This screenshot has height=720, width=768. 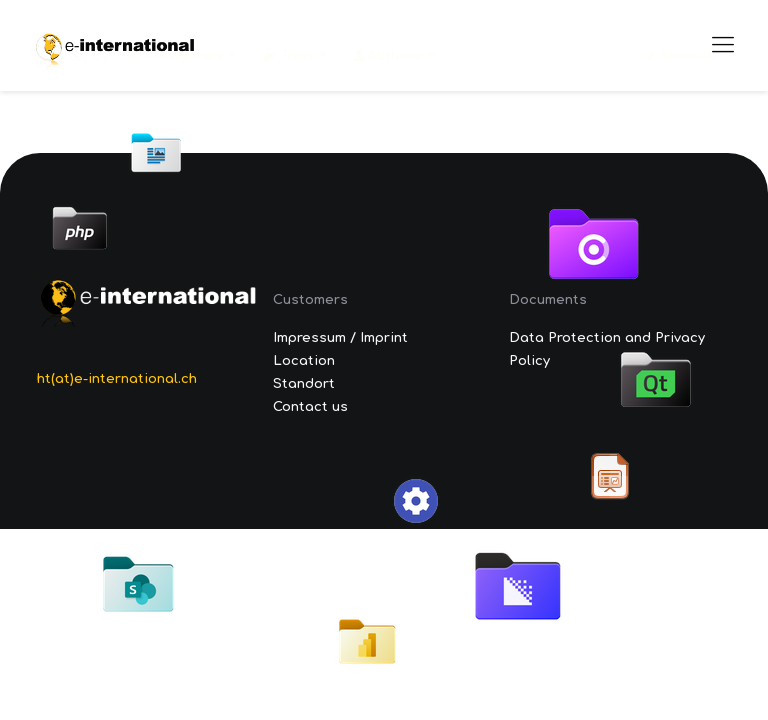 What do you see at coordinates (593, 246) in the screenshot?
I see `open wondershare orgcharting project folder` at bounding box center [593, 246].